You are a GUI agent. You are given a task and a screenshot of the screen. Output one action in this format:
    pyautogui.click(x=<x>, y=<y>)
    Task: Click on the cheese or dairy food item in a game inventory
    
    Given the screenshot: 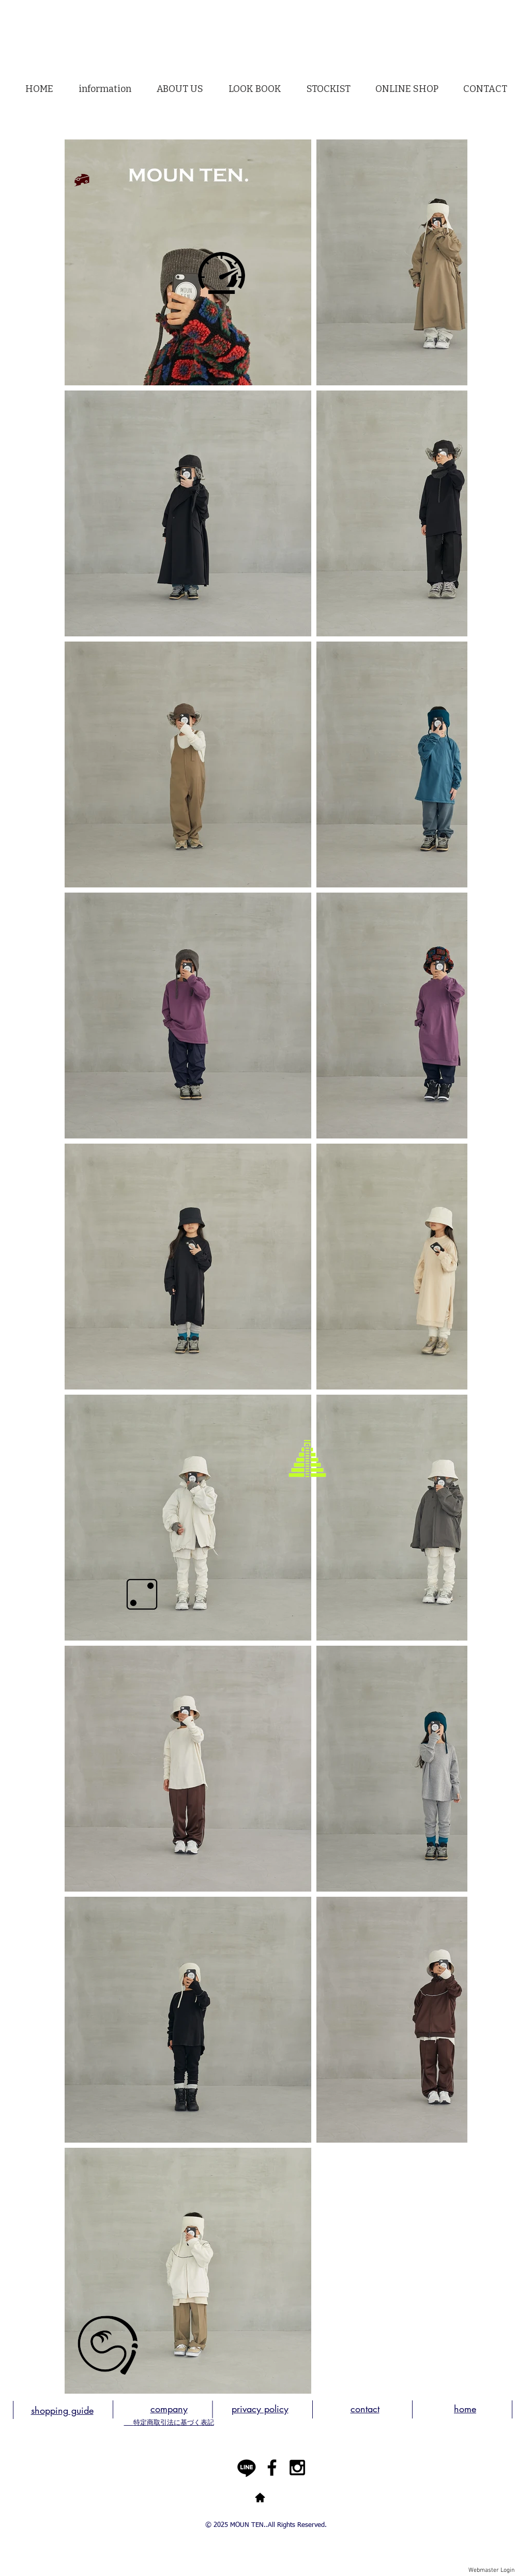 What is the action you would take?
    pyautogui.click(x=82, y=180)
    